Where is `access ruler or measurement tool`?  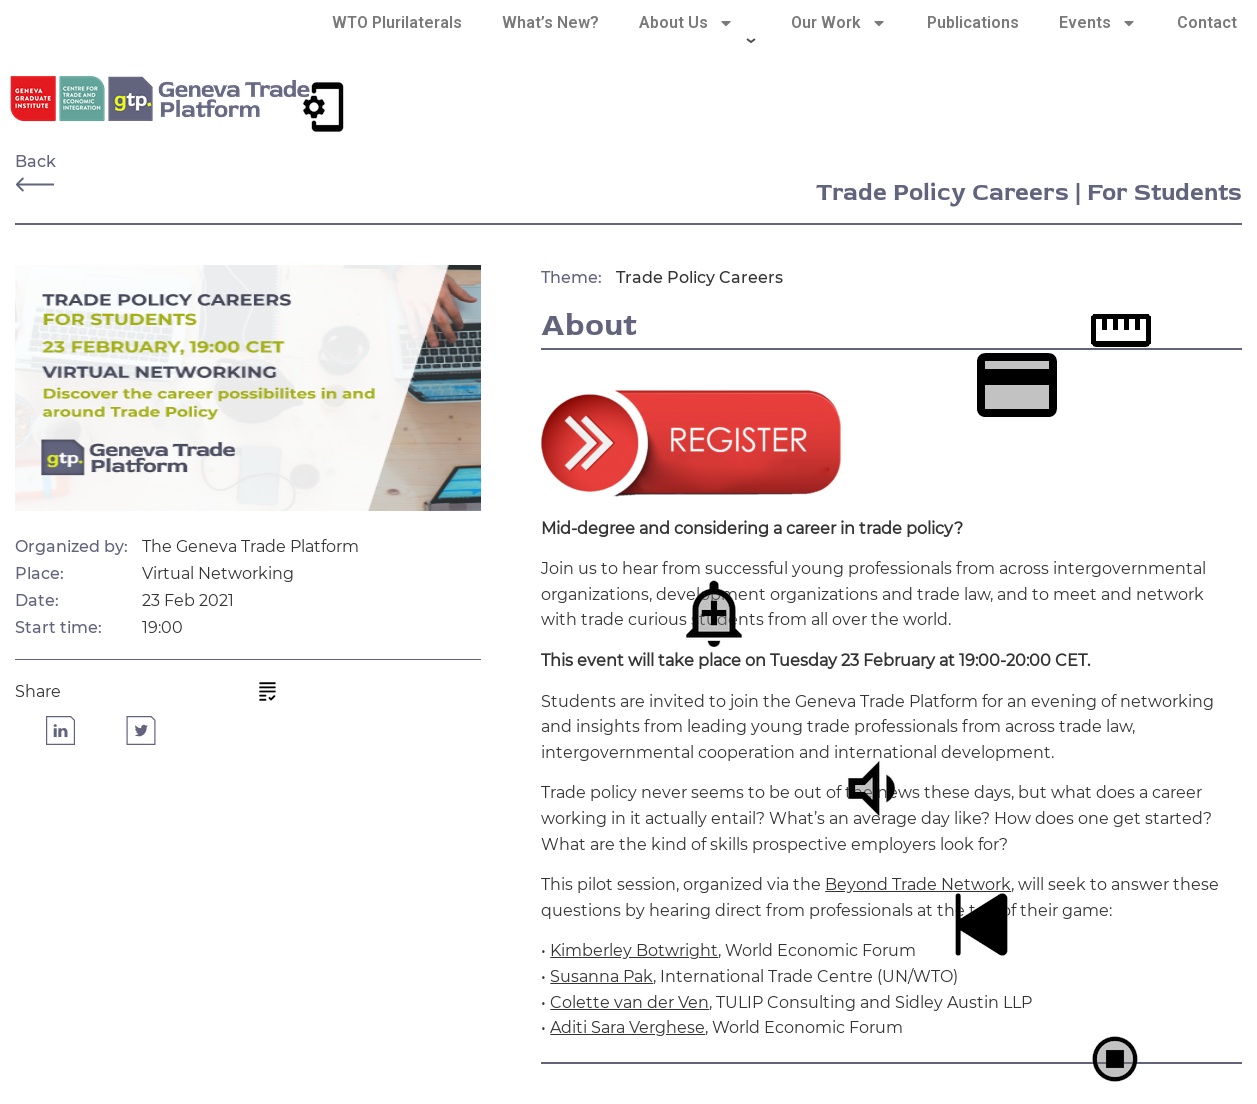
access ruler or measurement tool is located at coordinates (1121, 330).